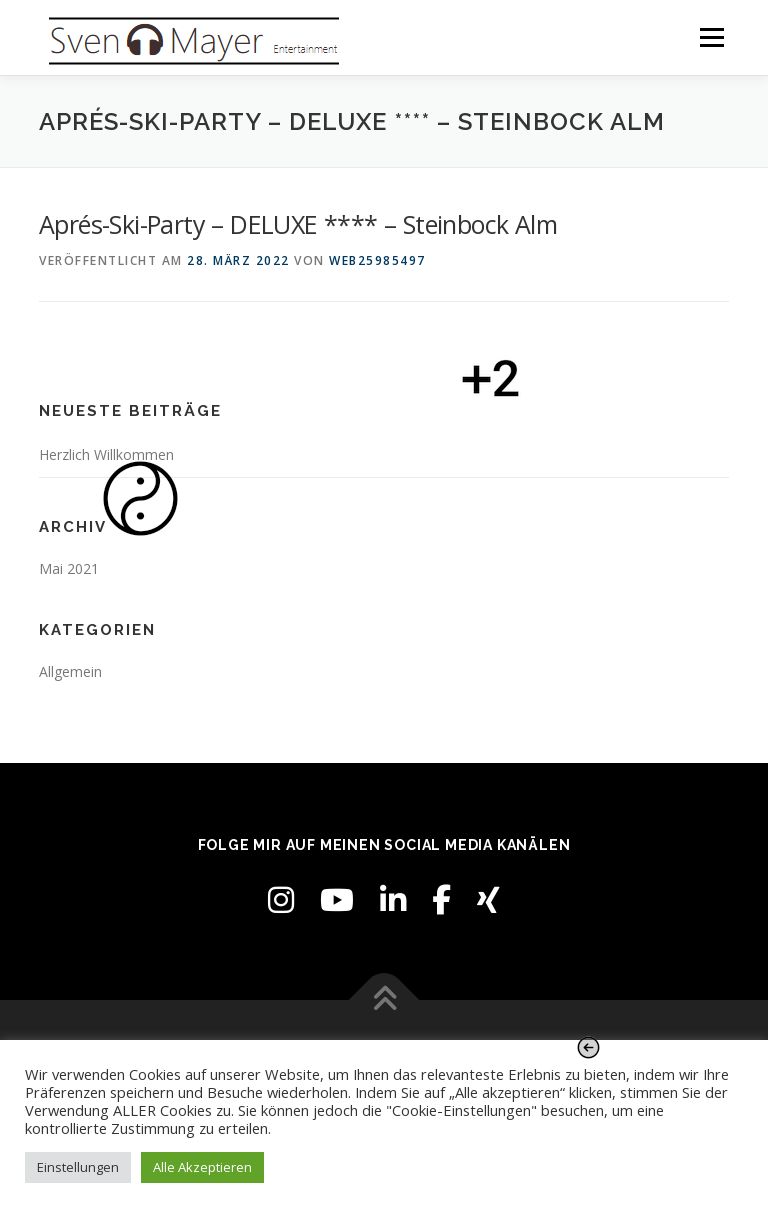  Describe the element at coordinates (490, 379) in the screenshot. I see `increase exposure by 2 stops in photo editing` at that location.